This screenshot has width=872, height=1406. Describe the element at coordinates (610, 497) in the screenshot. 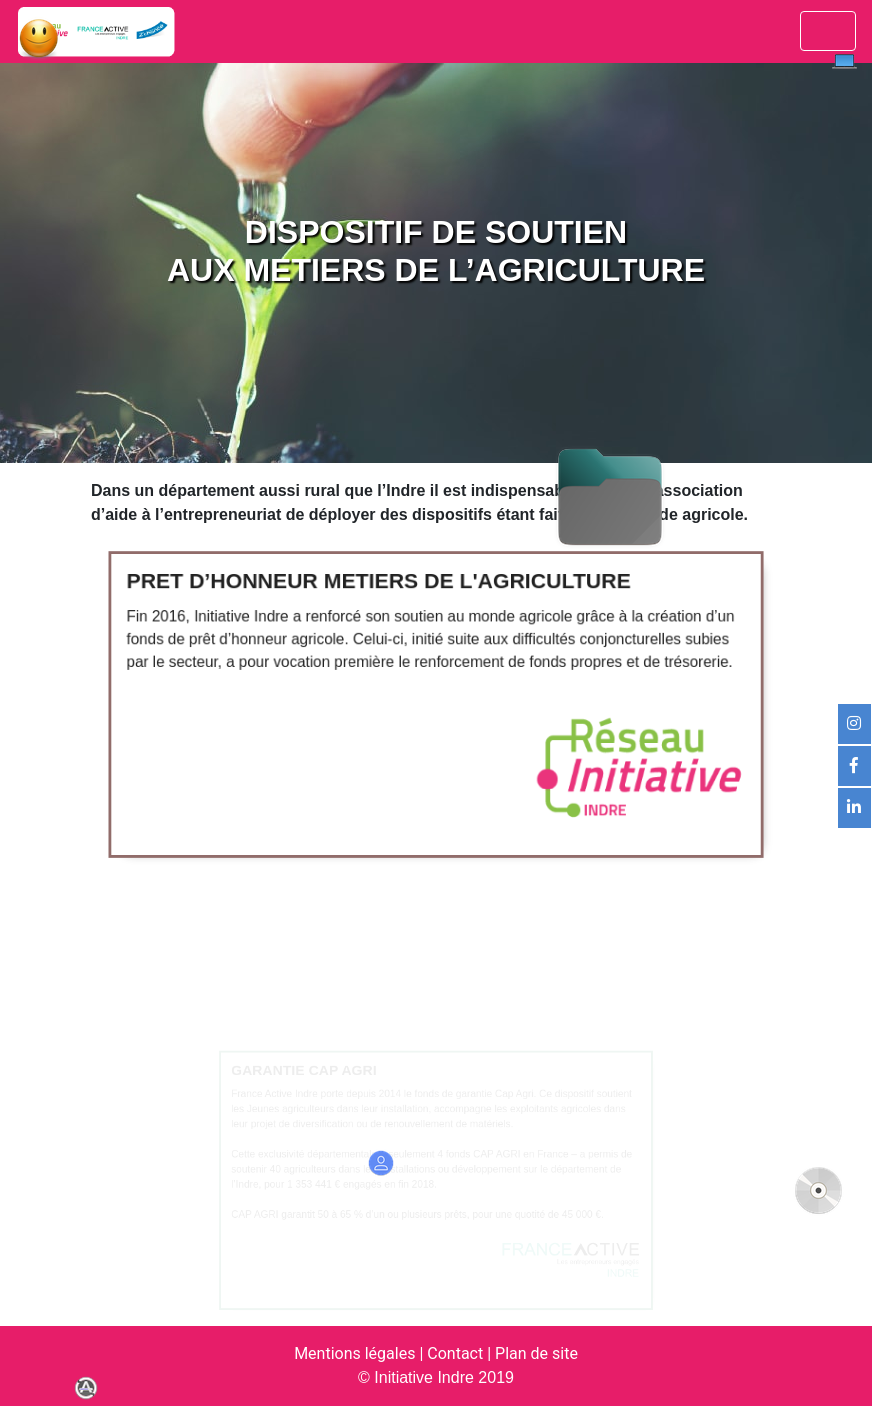

I see `drop files here to move them into this folder` at that location.